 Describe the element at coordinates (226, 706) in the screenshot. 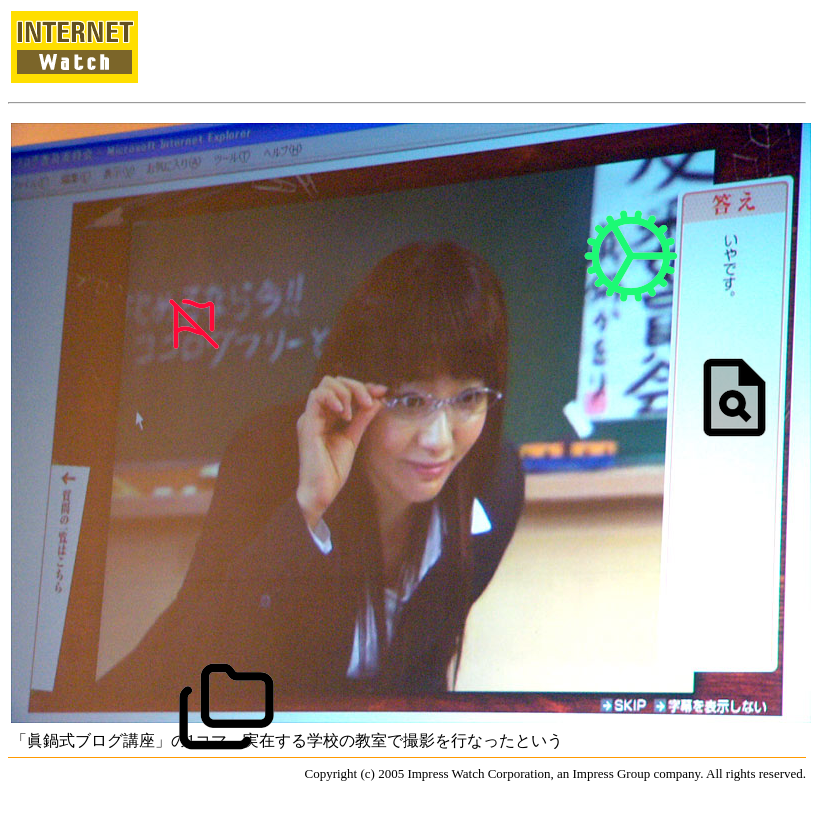

I see `view all folders` at that location.